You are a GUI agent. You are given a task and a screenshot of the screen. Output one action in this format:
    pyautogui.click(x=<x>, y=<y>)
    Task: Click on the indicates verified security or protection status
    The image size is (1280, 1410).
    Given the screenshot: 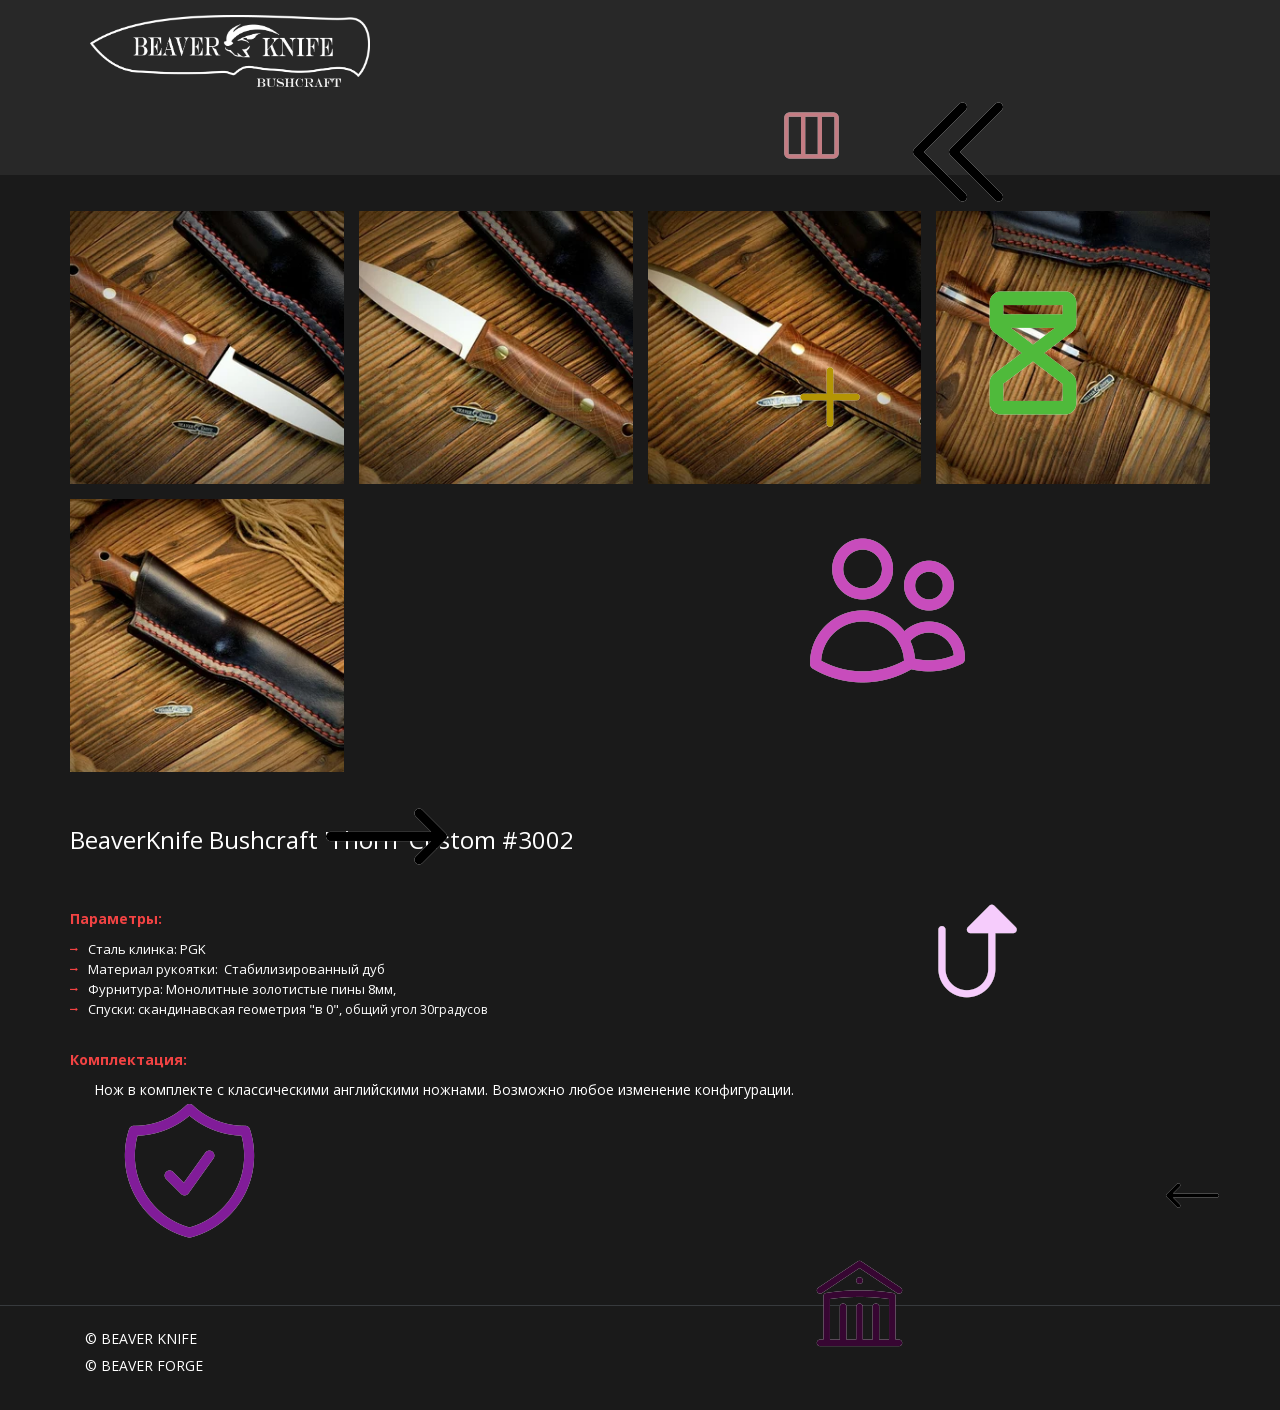 What is the action you would take?
    pyautogui.click(x=189, y=1170)
    